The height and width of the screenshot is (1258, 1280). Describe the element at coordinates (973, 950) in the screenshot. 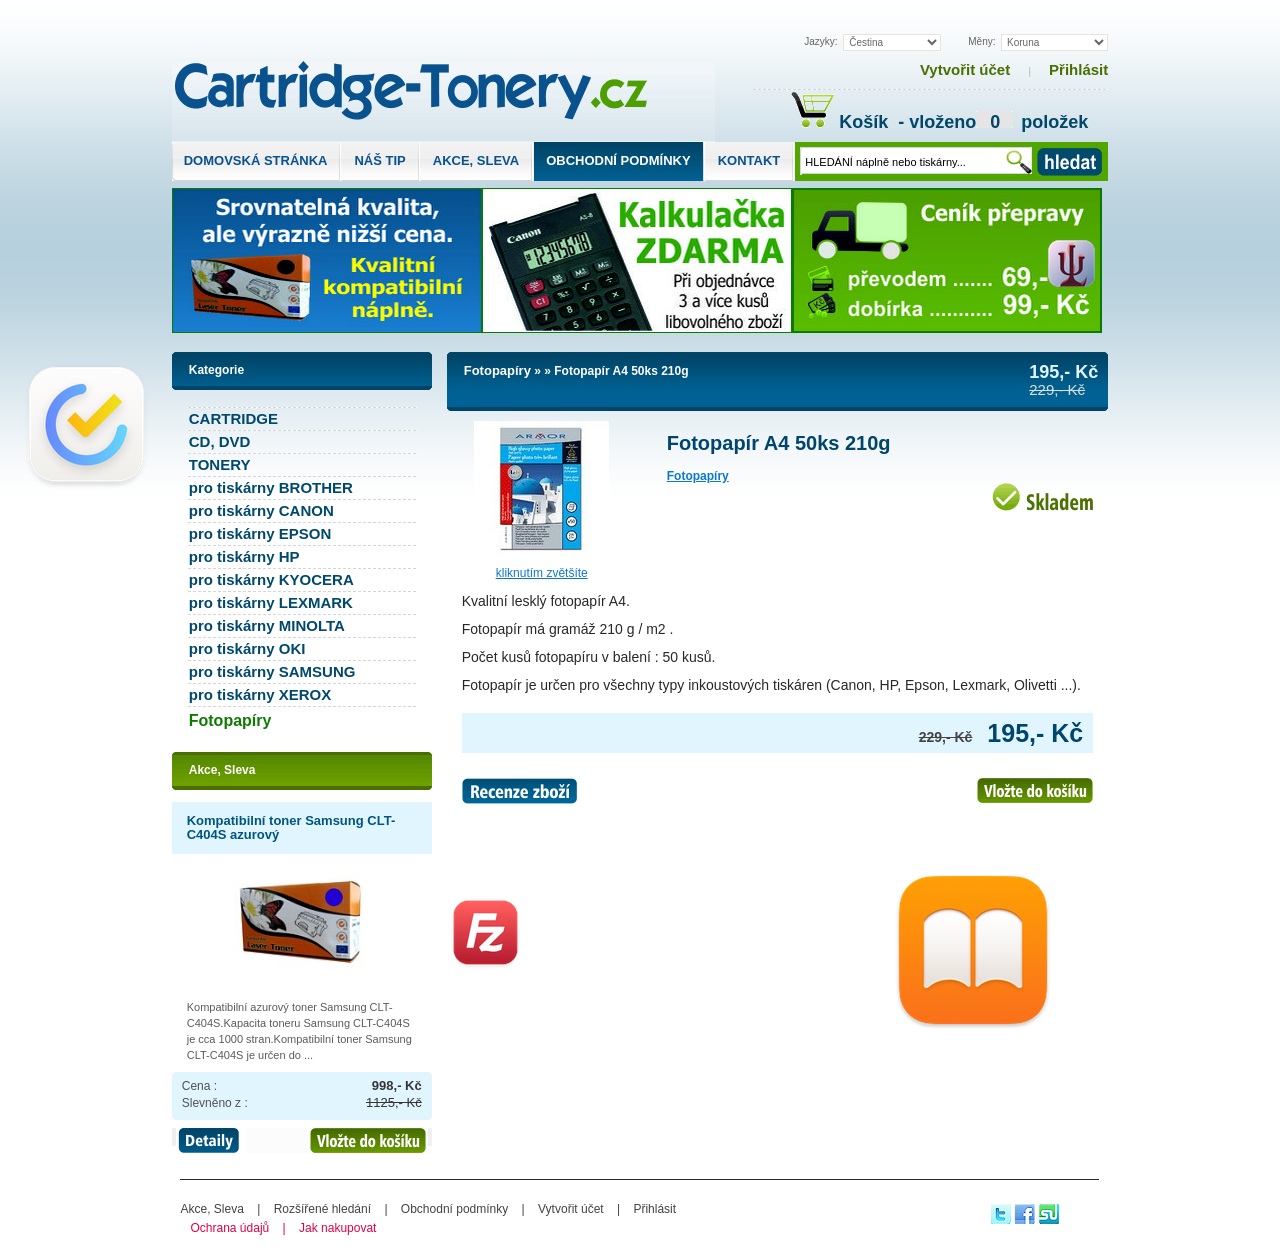

I see `open Apple Books app` at that location.